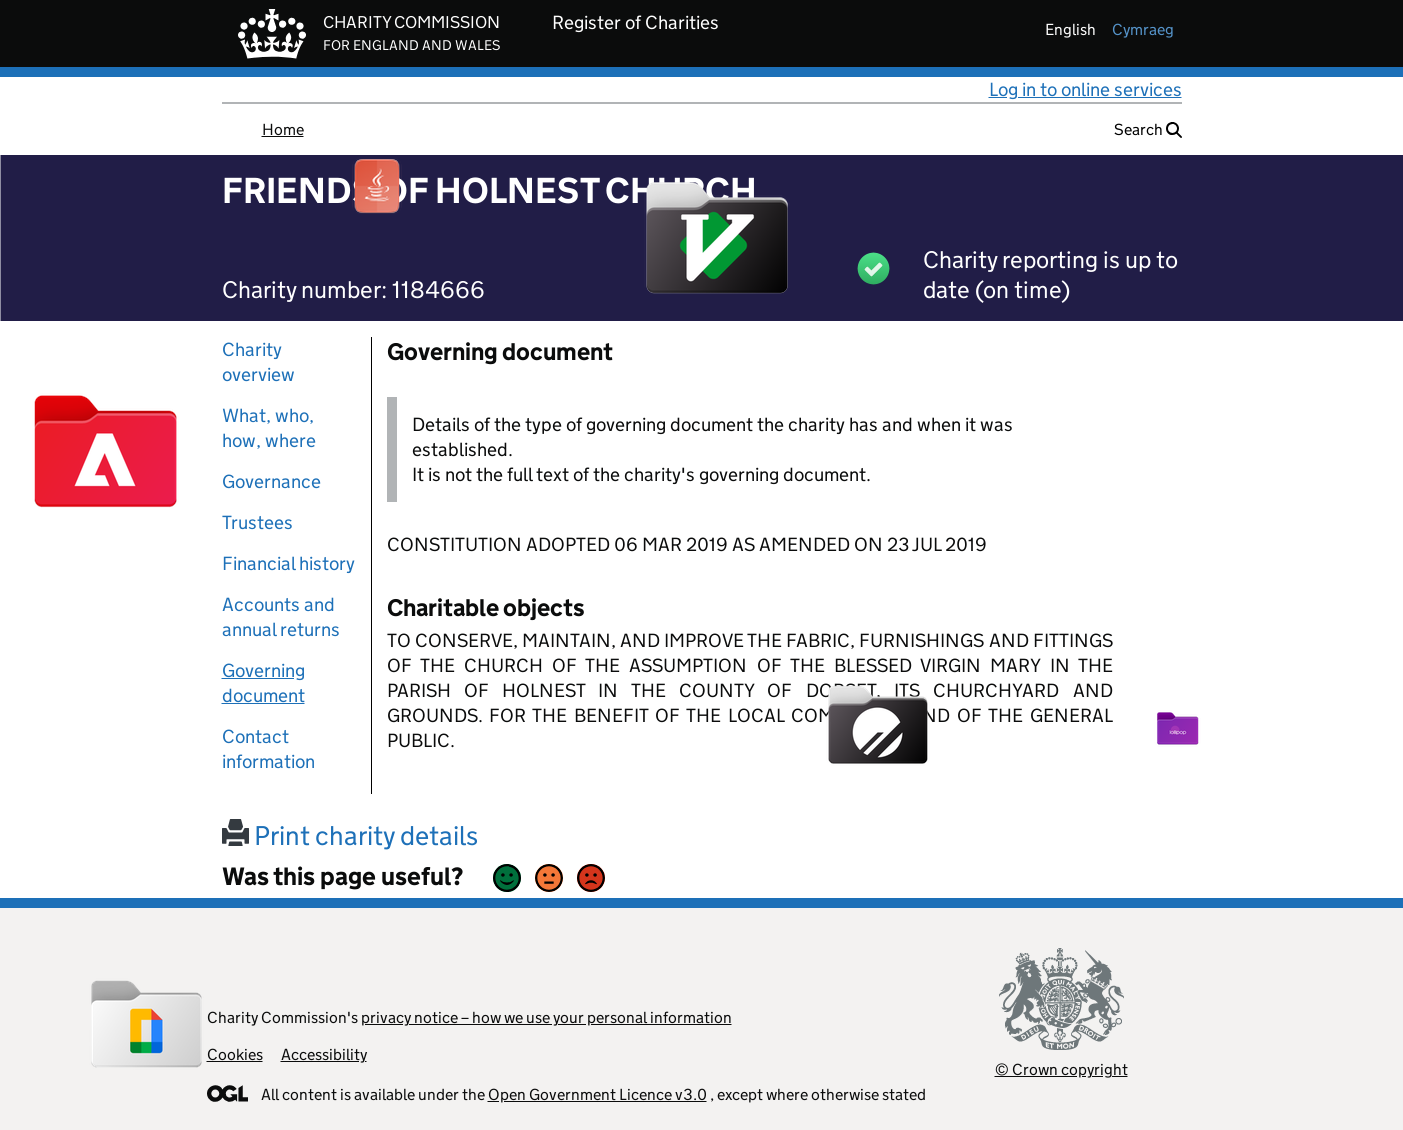 The width and height of the screenshot is (1403, 1130). I want to click on open folder containing google docs files, so click(146, 1027).